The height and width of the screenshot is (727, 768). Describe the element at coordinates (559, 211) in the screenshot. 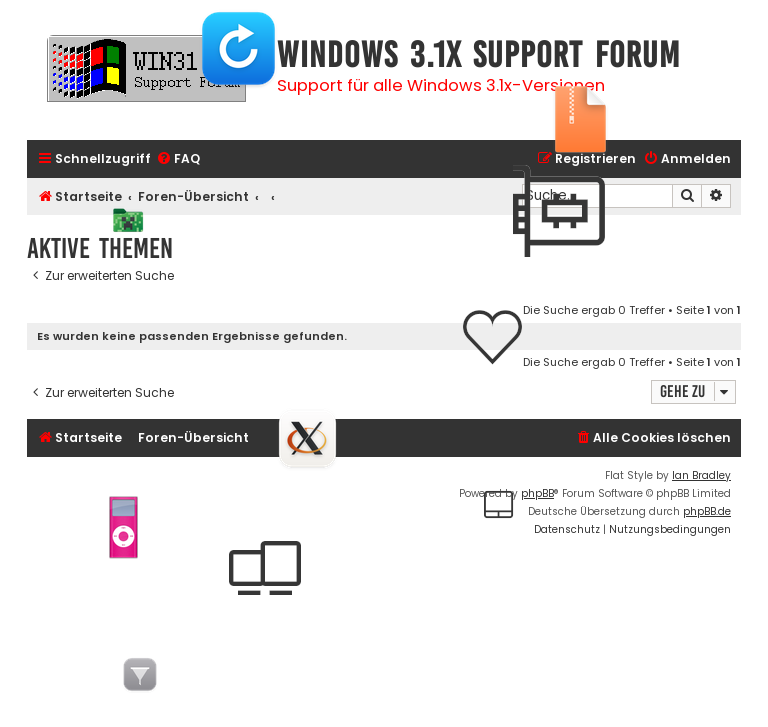

I see `access firmware settings and updates` at that location.